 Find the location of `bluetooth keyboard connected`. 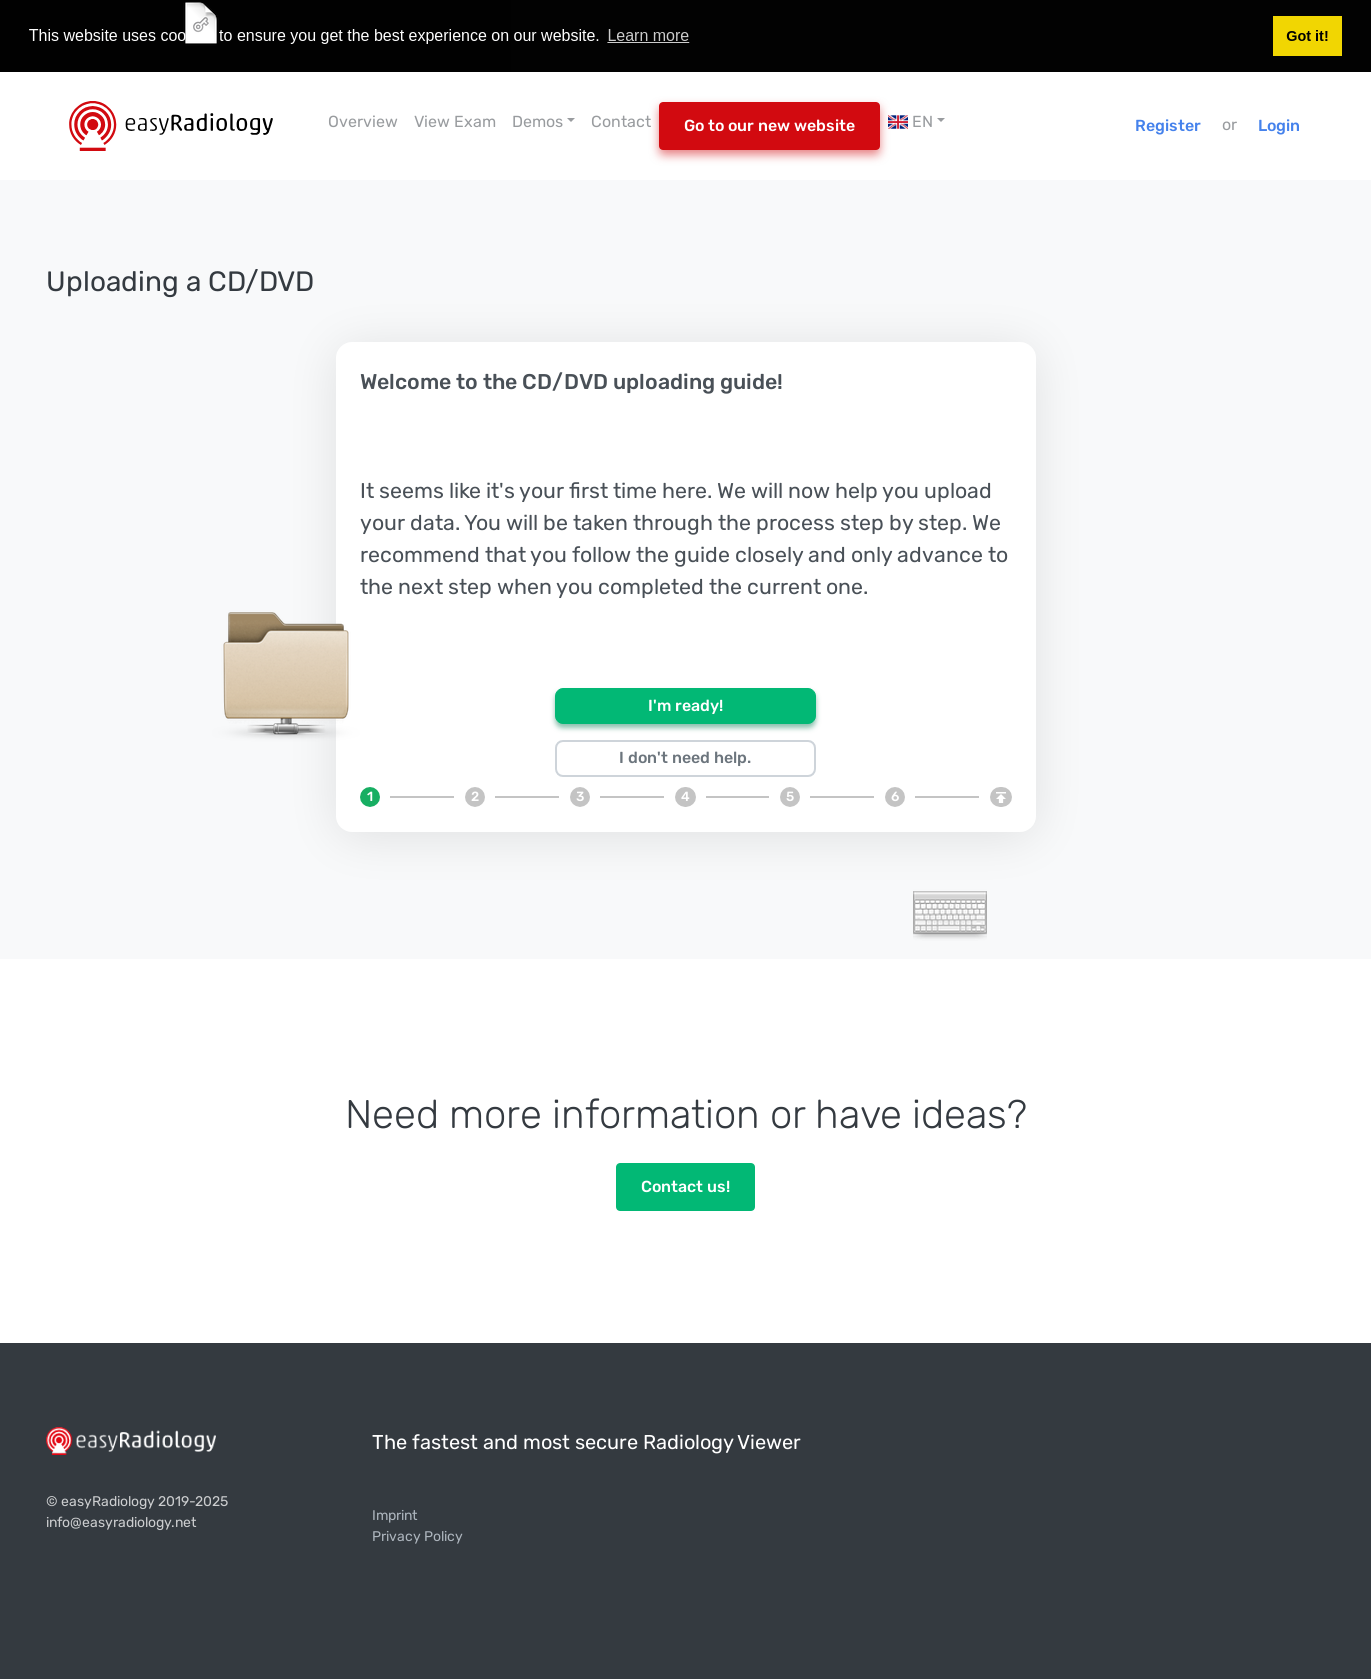

bluetooth keyboard connected is located at coordinates (950, 904).